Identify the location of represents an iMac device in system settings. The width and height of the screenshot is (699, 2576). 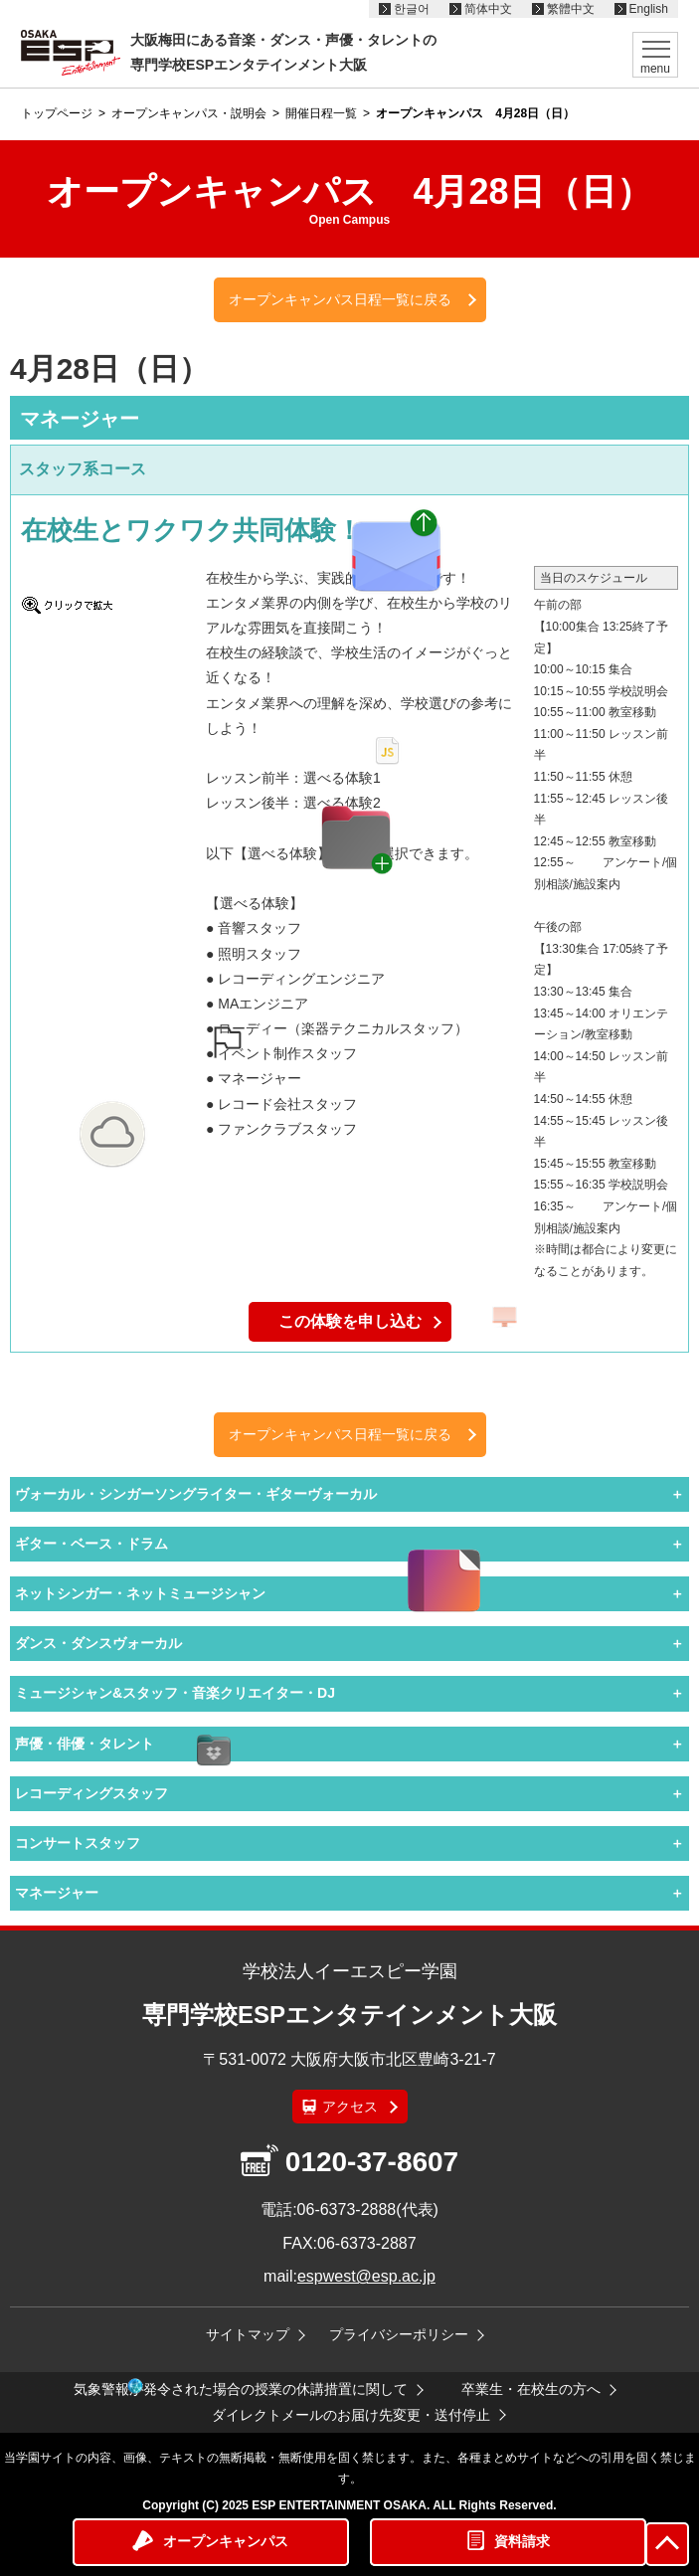
(504, 1316).